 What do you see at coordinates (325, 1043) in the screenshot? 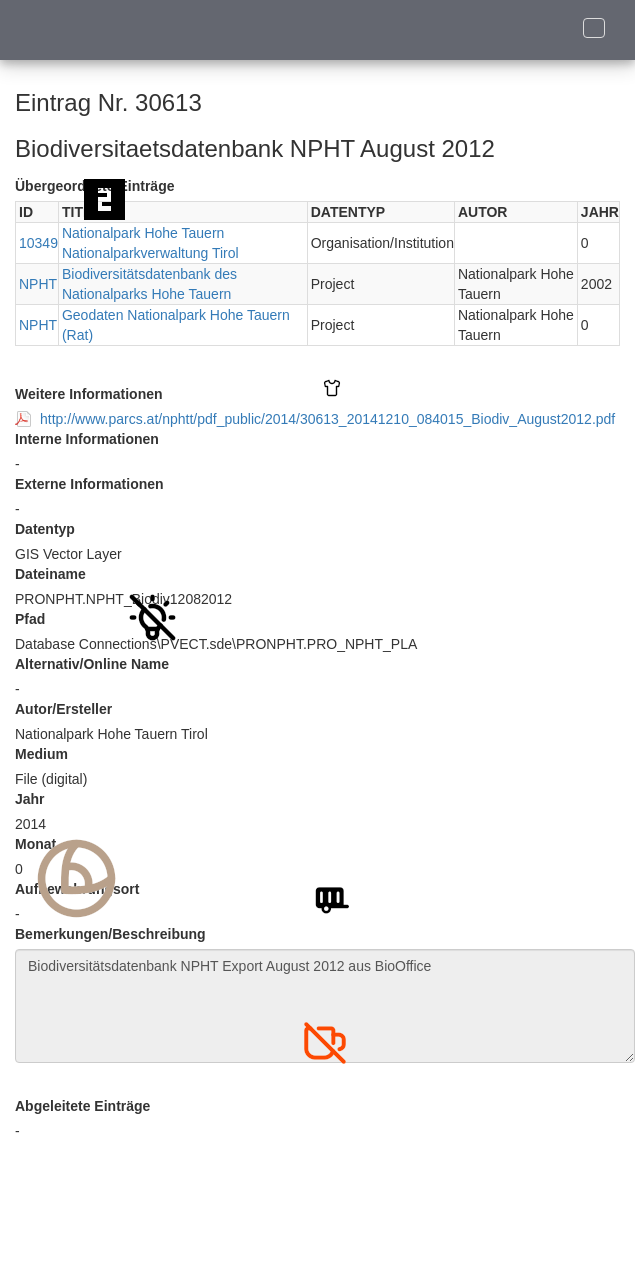
I see `no beverages allowed` at bounding box center [325, 1043].